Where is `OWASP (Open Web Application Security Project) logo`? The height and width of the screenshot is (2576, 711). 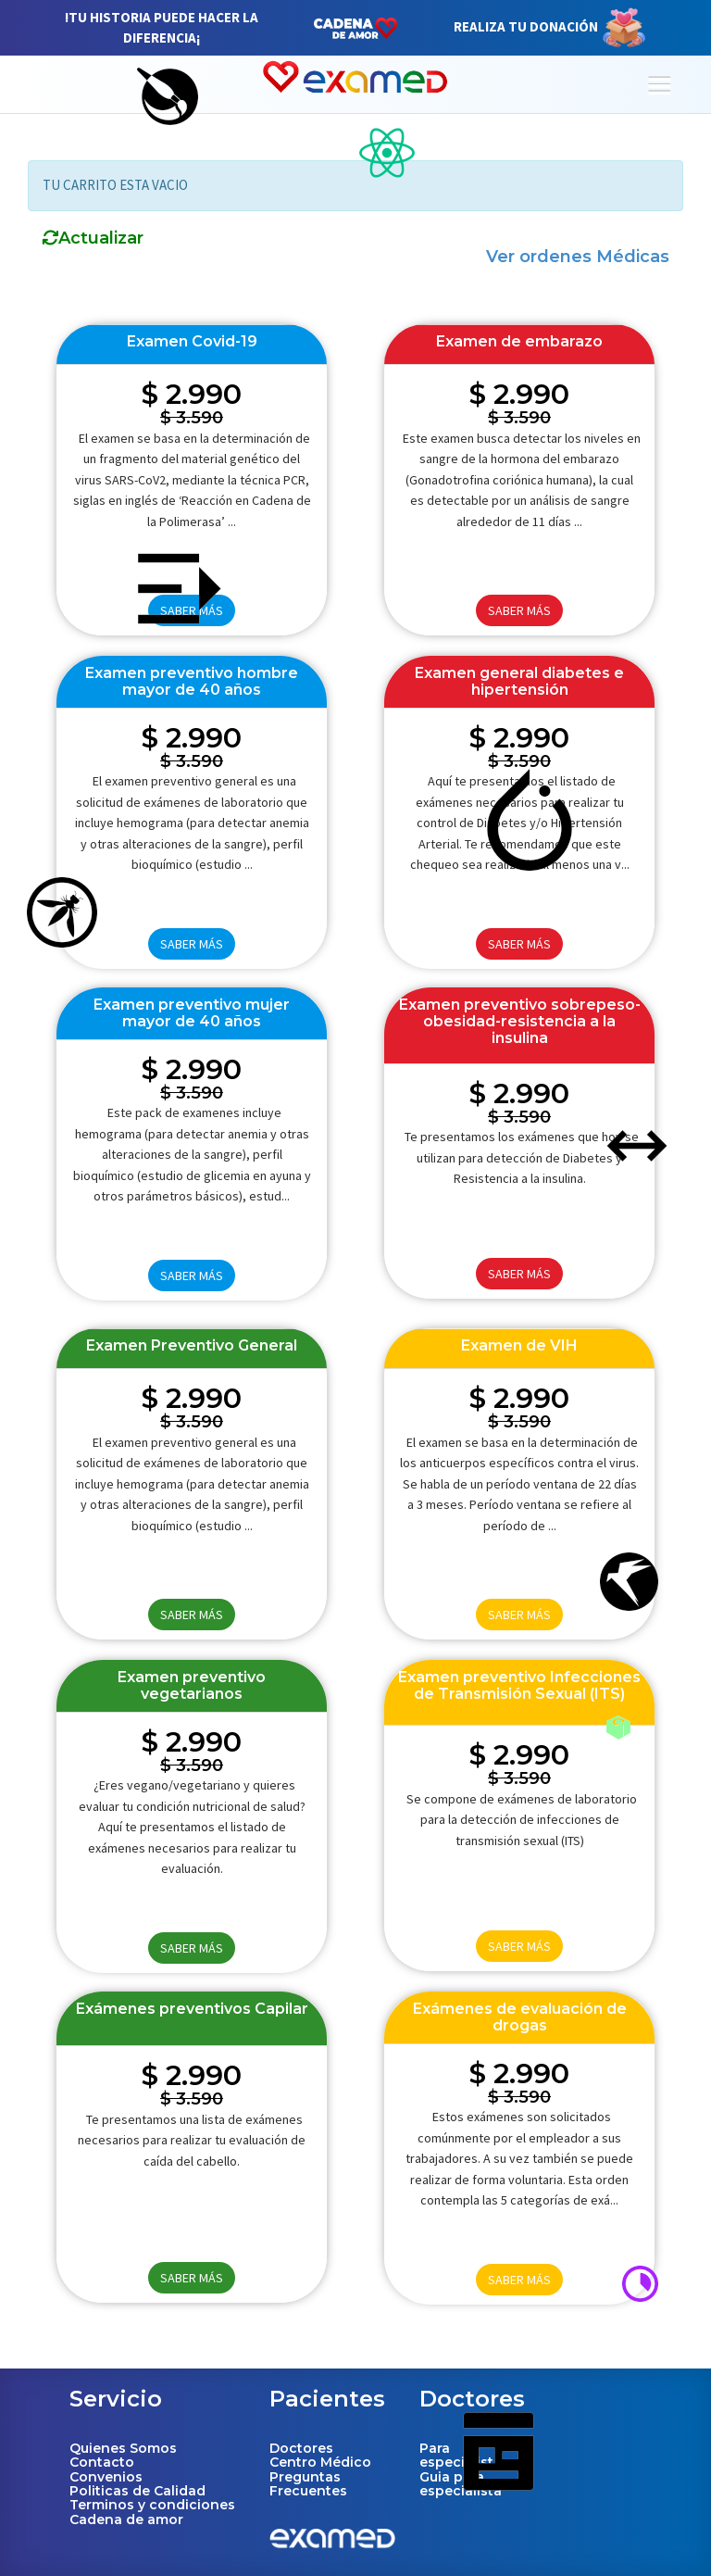
OWASP (Open Web Application Security Project) logo is located at coordinates (62, 912).